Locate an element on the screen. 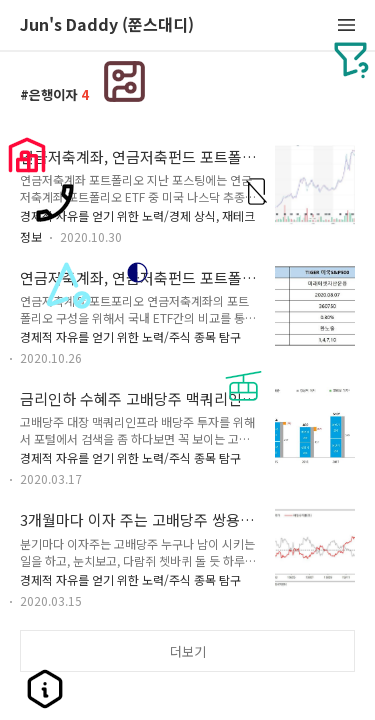 This screenshot has width=375, height=720. cancel current navigation route is located at coordinates (66, 284).